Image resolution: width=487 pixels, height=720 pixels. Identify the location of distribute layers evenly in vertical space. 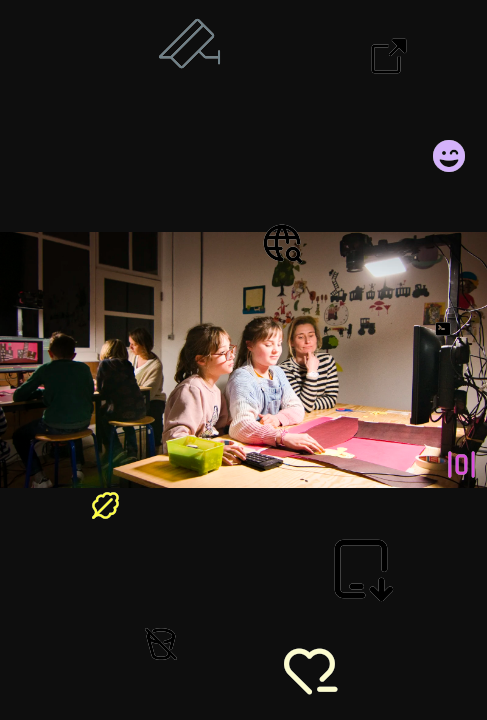
(461, 464).